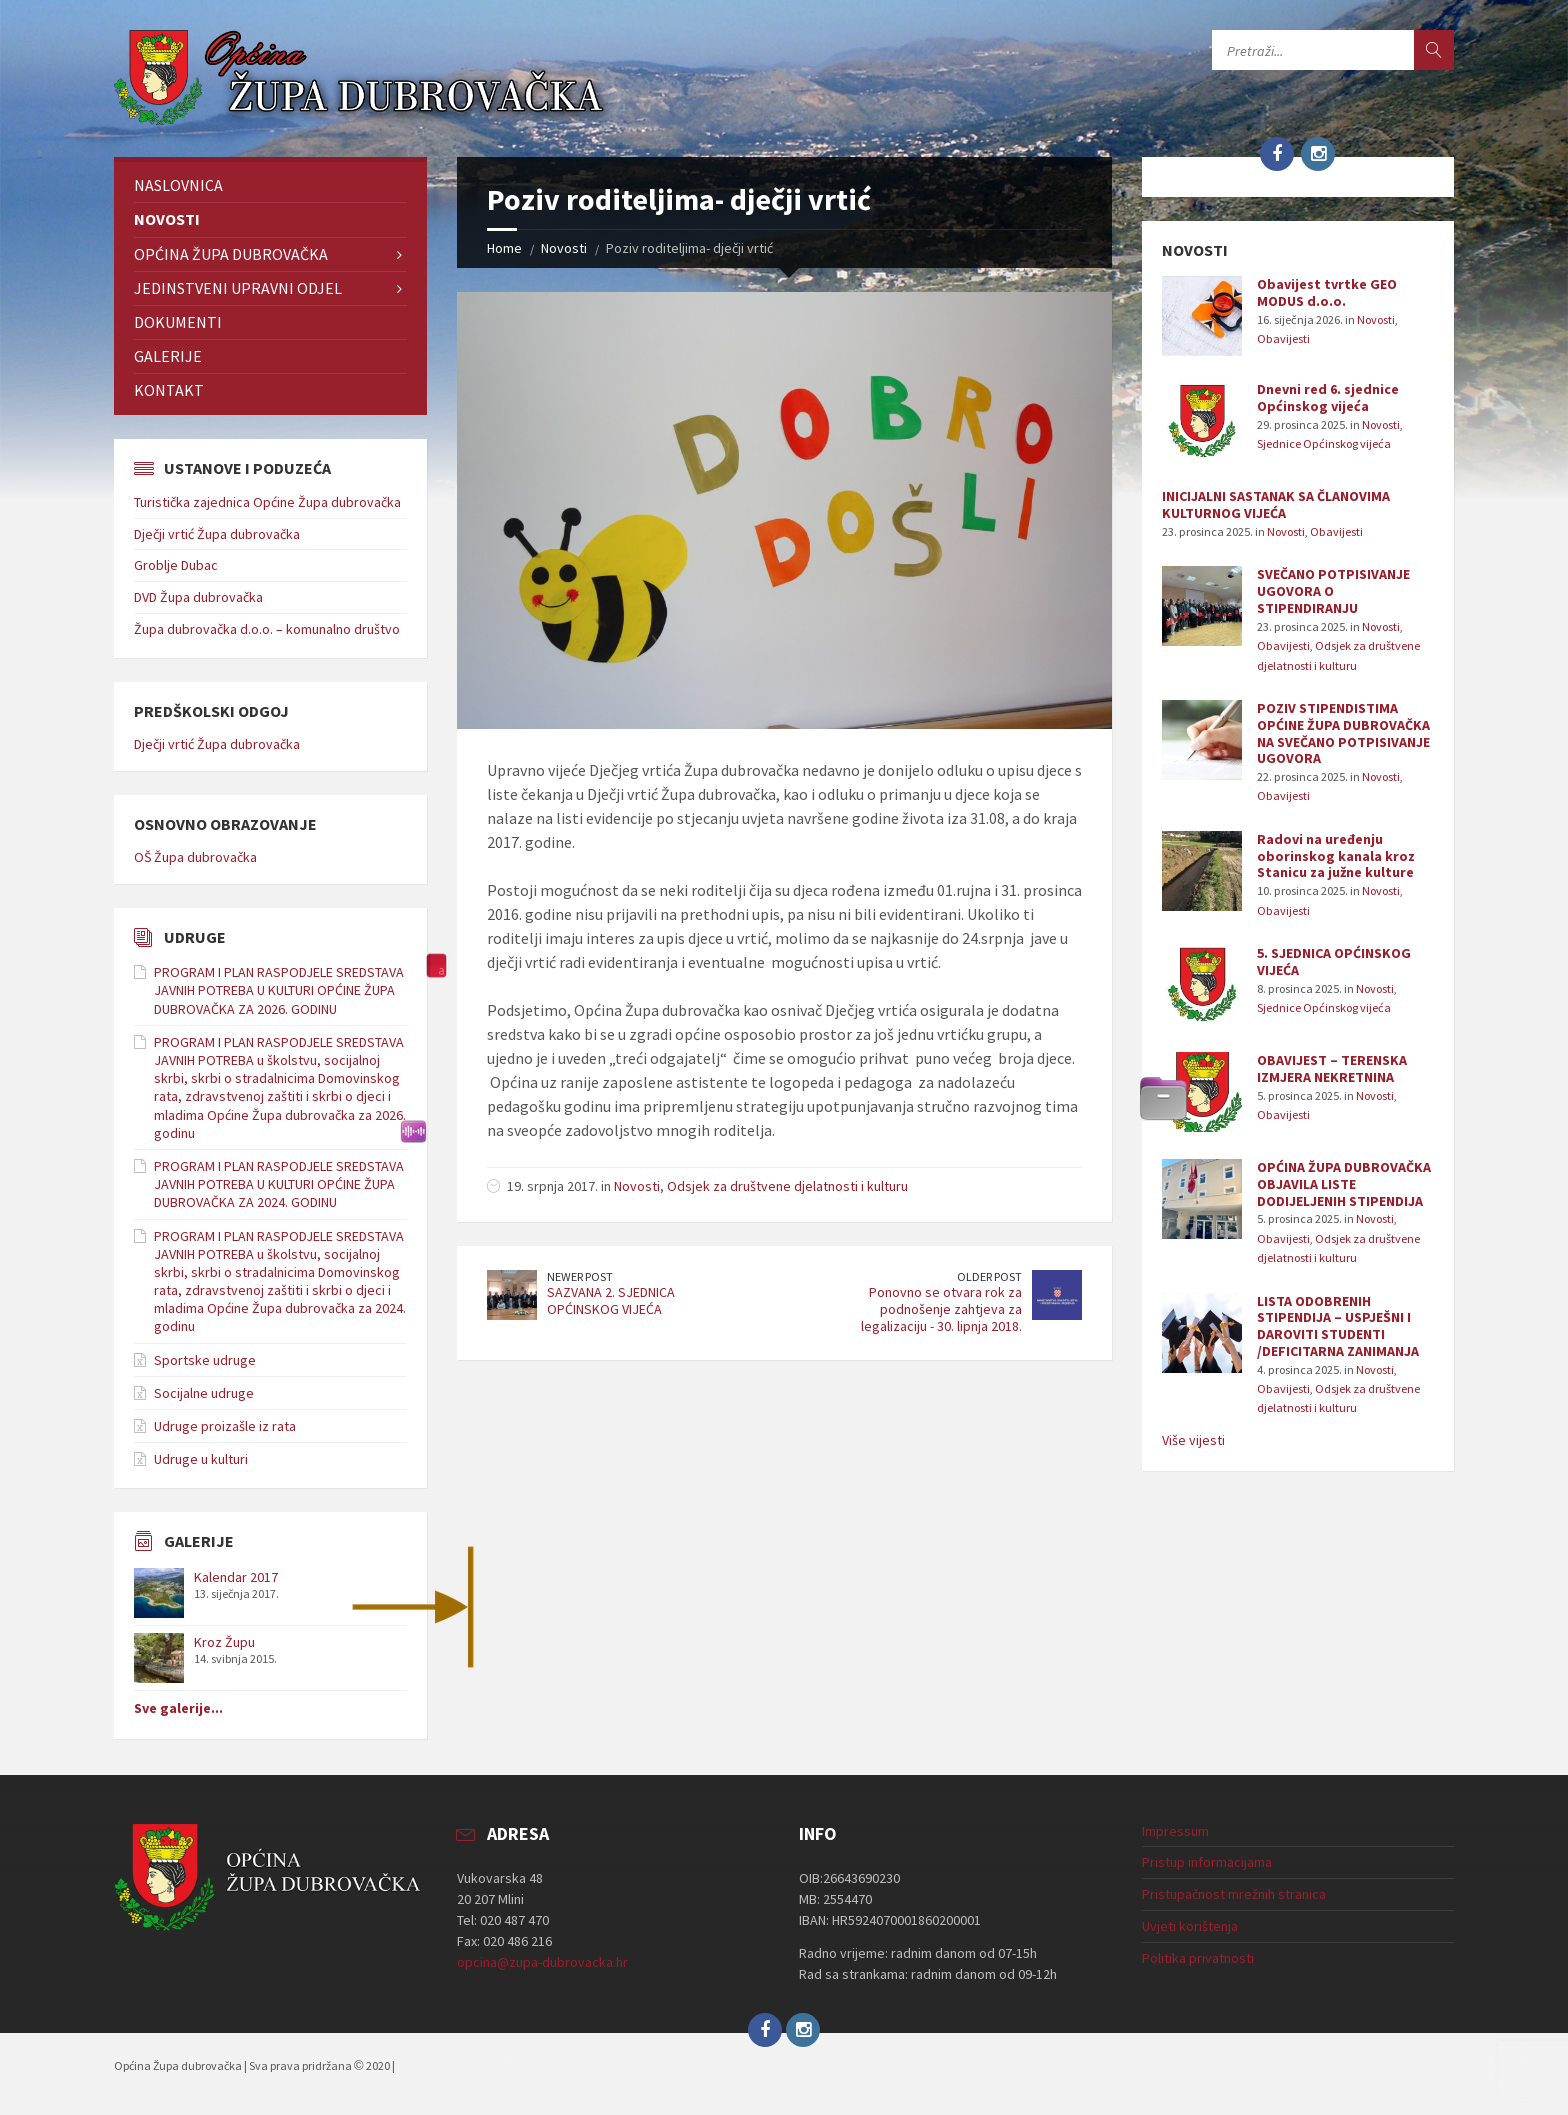 This screenshot has width=1568, height=2115. What do you see at coordinates (413, 1607) in the screenshot?
I see `go to the last item or page` at bounding box center [413, 1607].